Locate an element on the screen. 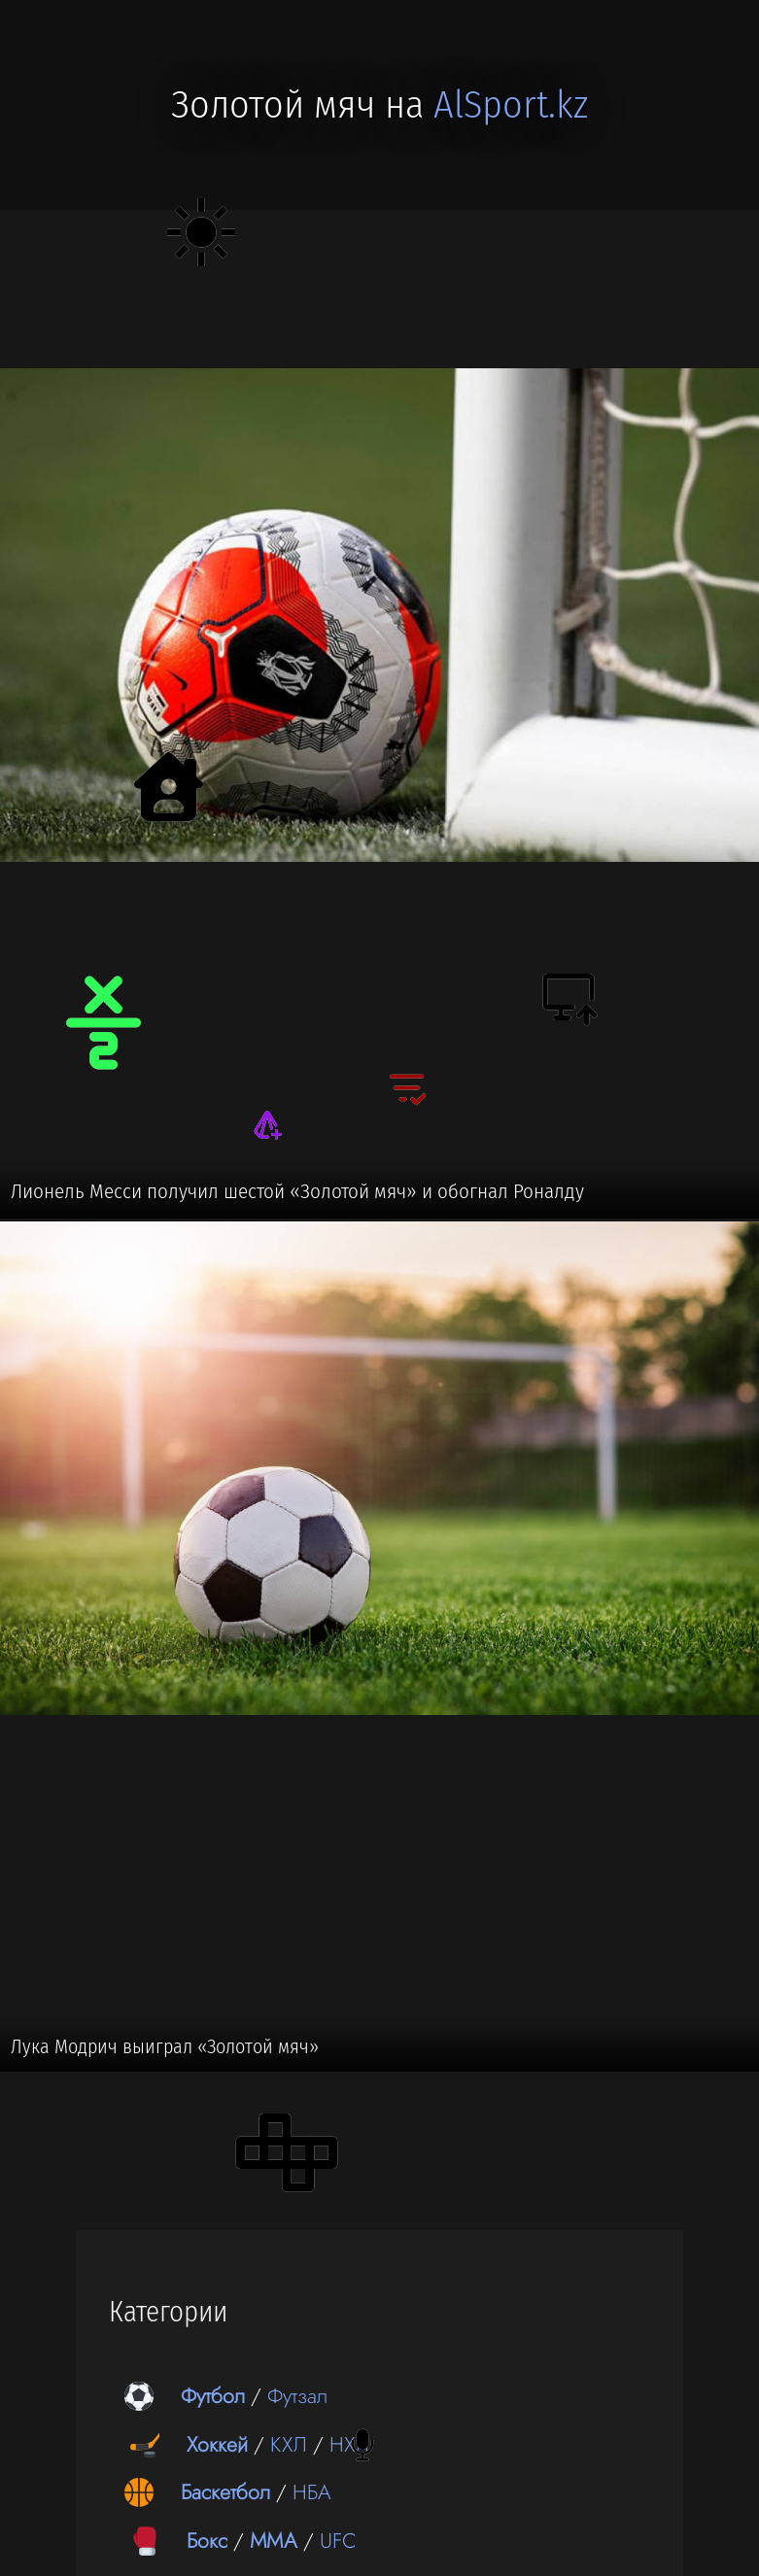 This screenshot has width=759, height=2576. filter applied successfully is located at coordinates (406, 1087).